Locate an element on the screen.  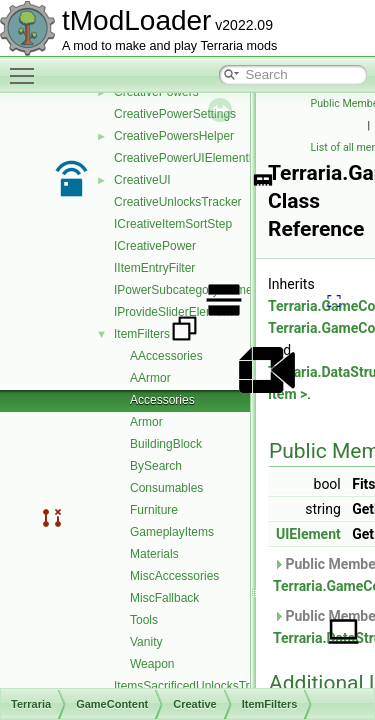
enter fullscreen mode is located at coordinates (334, 301).